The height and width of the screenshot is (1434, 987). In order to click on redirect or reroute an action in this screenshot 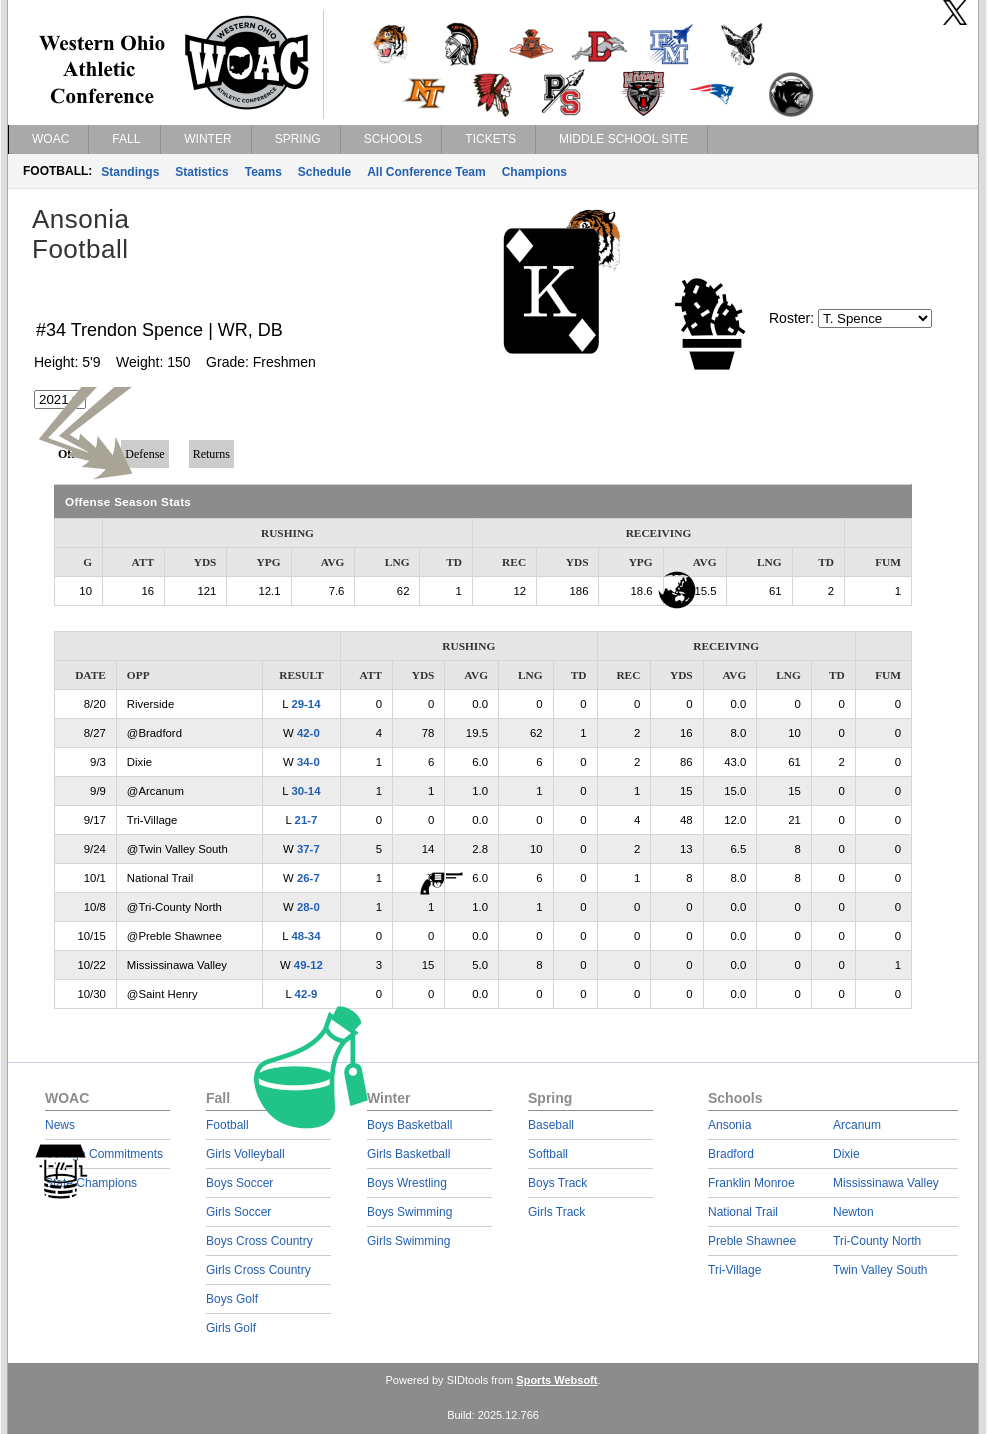, I will do `click(85, 433)`.